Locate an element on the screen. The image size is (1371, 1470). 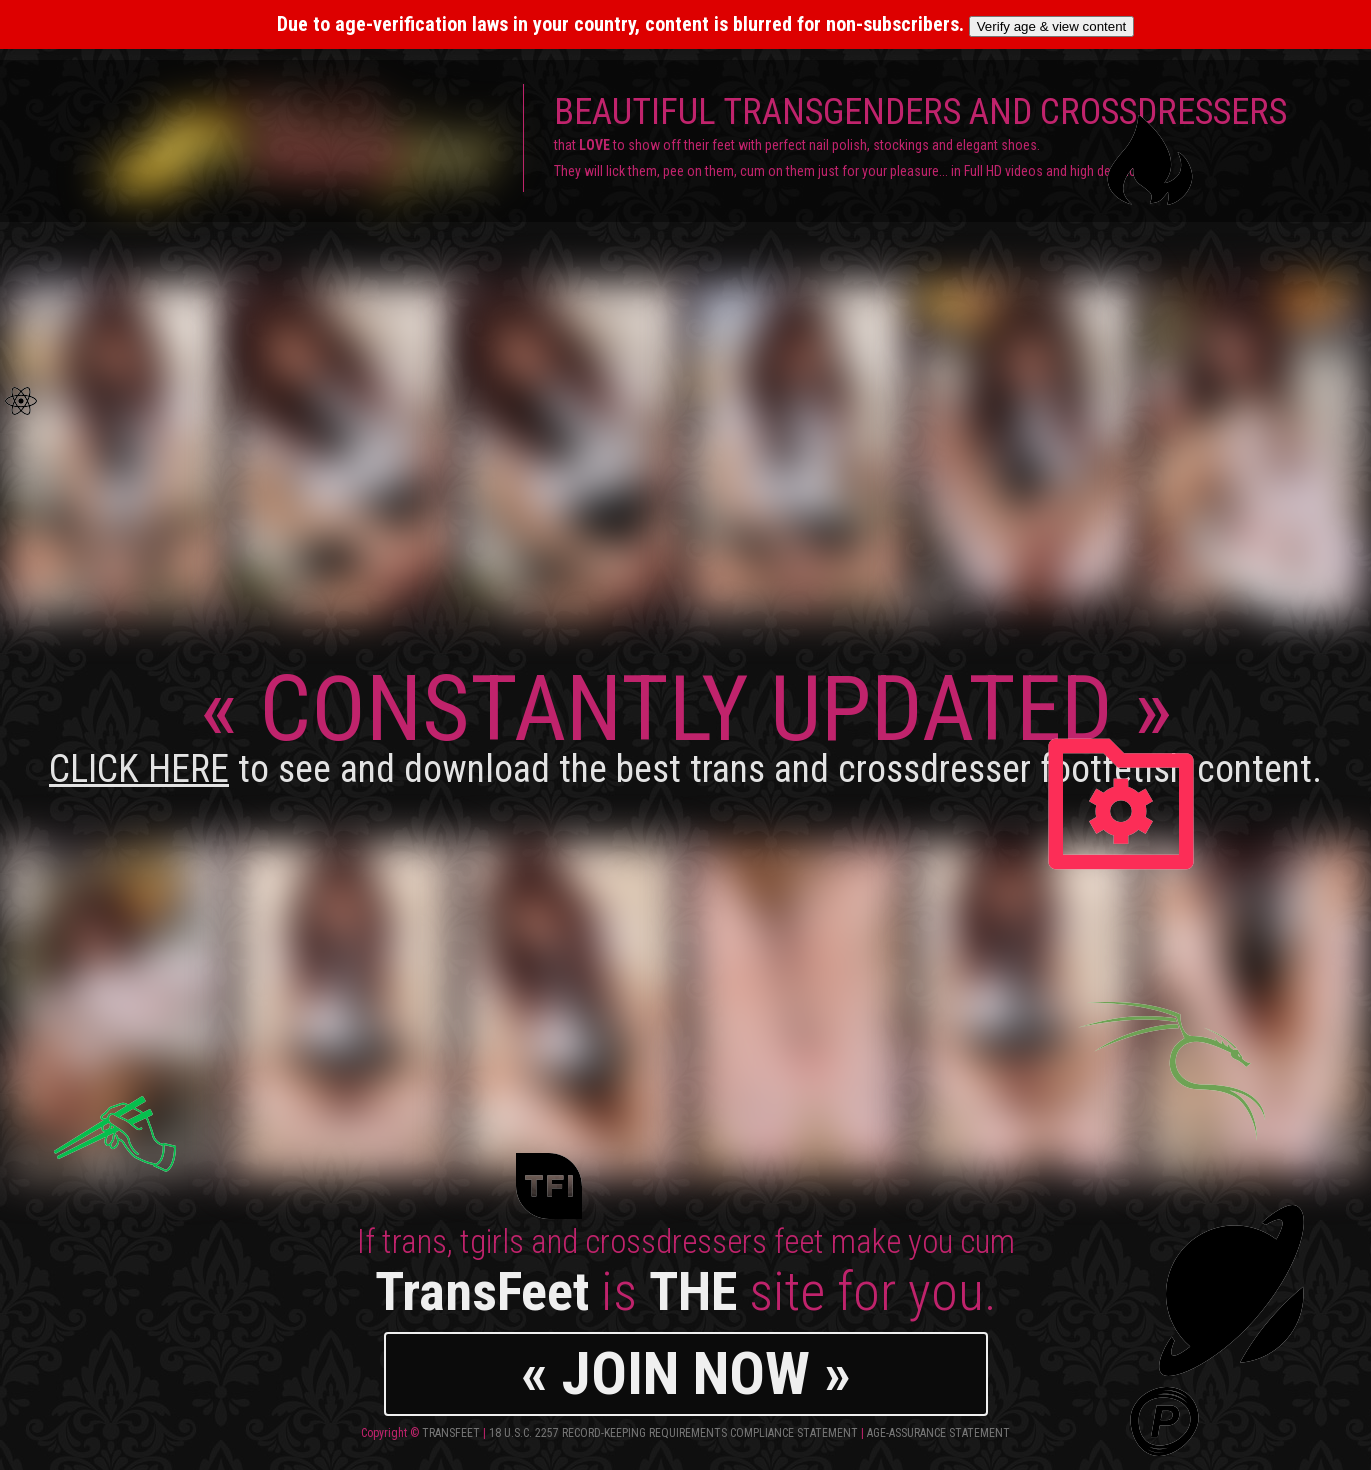
open Paperspace cloud computing platform is located at coordinates (1164, 1421).